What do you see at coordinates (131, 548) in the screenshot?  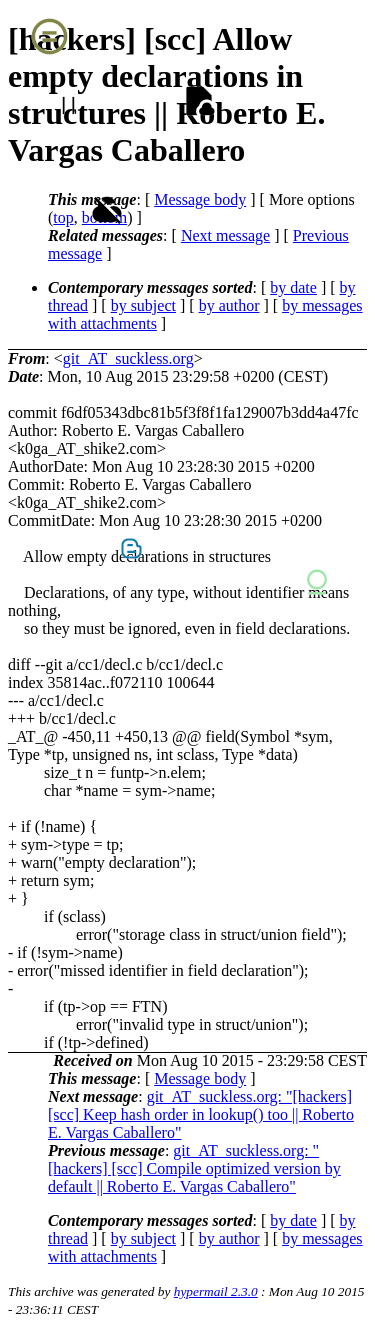 I see `open Blogger app` at bounding box center [131, 548].